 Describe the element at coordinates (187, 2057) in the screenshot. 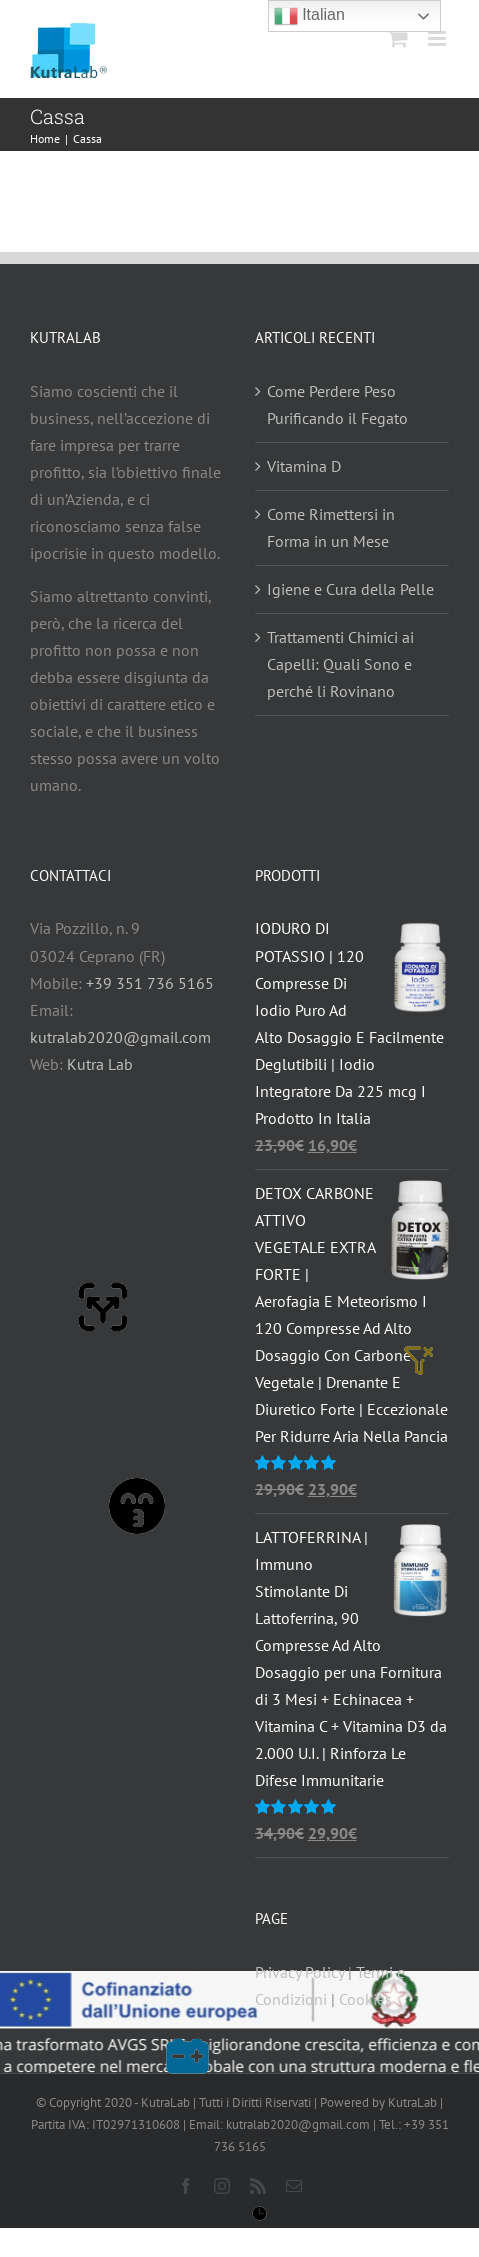

I see `check vehicle battery status` at that location.